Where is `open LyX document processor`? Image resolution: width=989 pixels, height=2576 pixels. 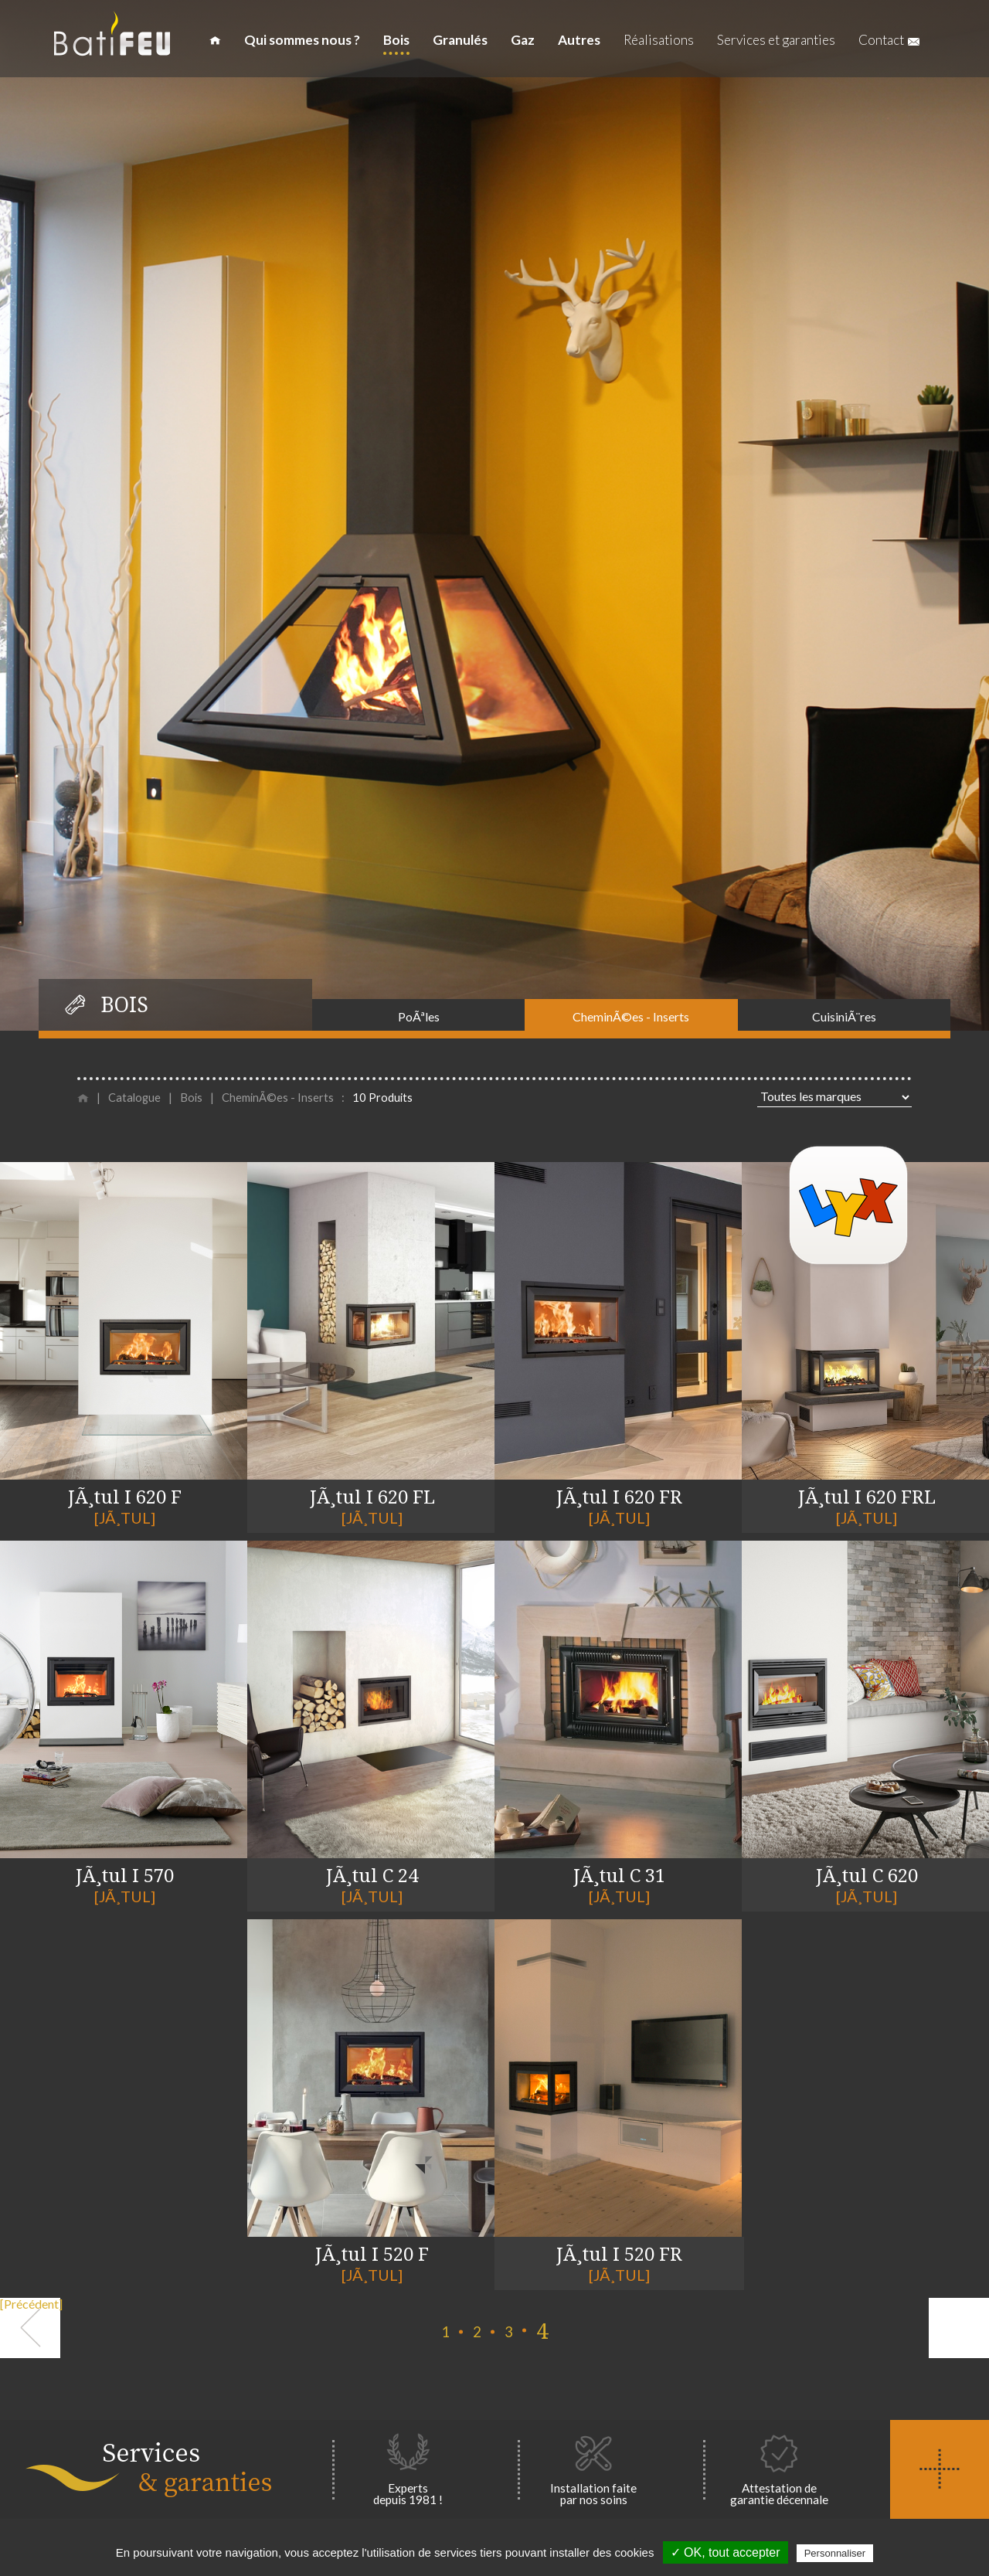
open LyX document processor is located at coordinates (848, 1205).